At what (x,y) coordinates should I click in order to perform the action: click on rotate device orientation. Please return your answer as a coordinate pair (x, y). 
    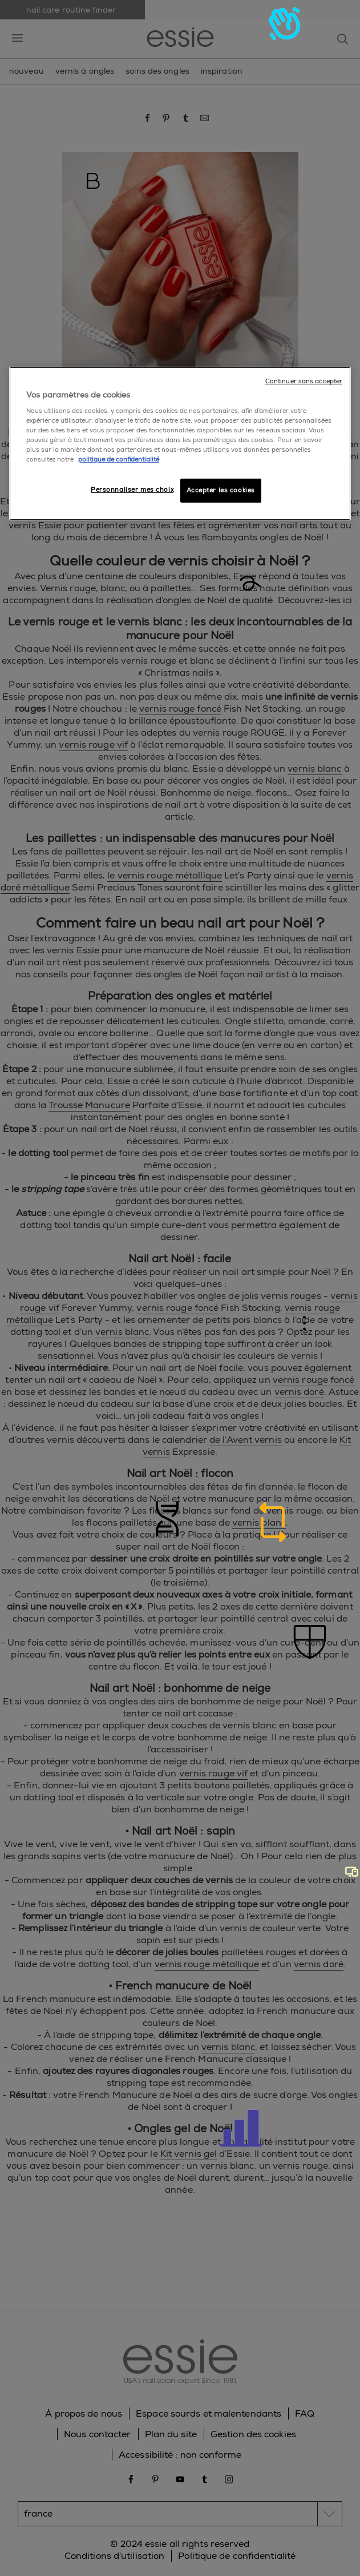
    Looking at the image, I should click on (273, 1522).